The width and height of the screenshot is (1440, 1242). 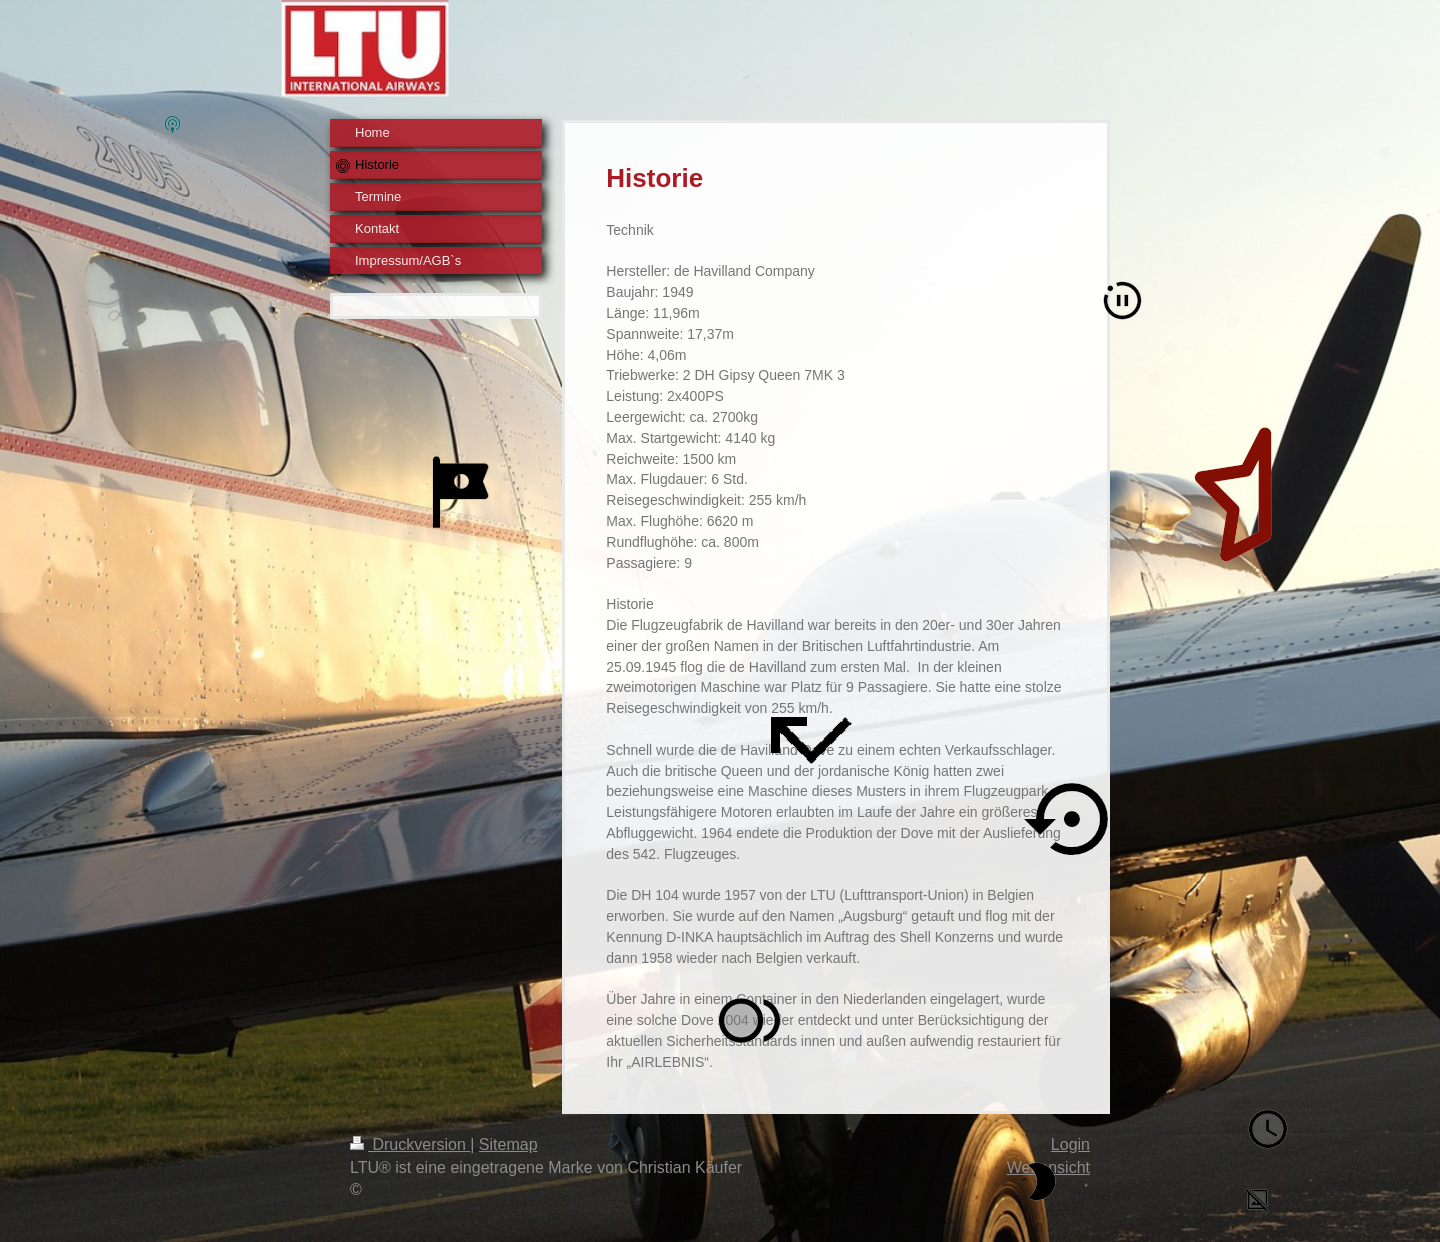 What do you see at coordinates (1268, 1129) in the screenshot?
I see `view time or clock settings` at bounding box center [1268, 1129].